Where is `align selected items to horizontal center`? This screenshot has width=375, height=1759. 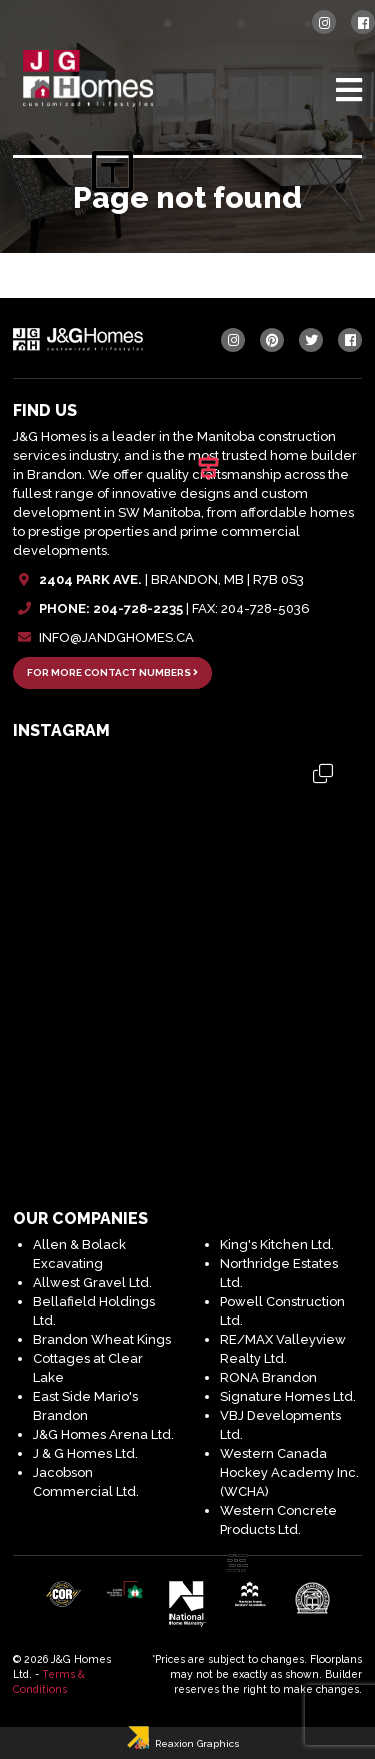
align selected items to horizontal center is located at coordinates (208, 467).